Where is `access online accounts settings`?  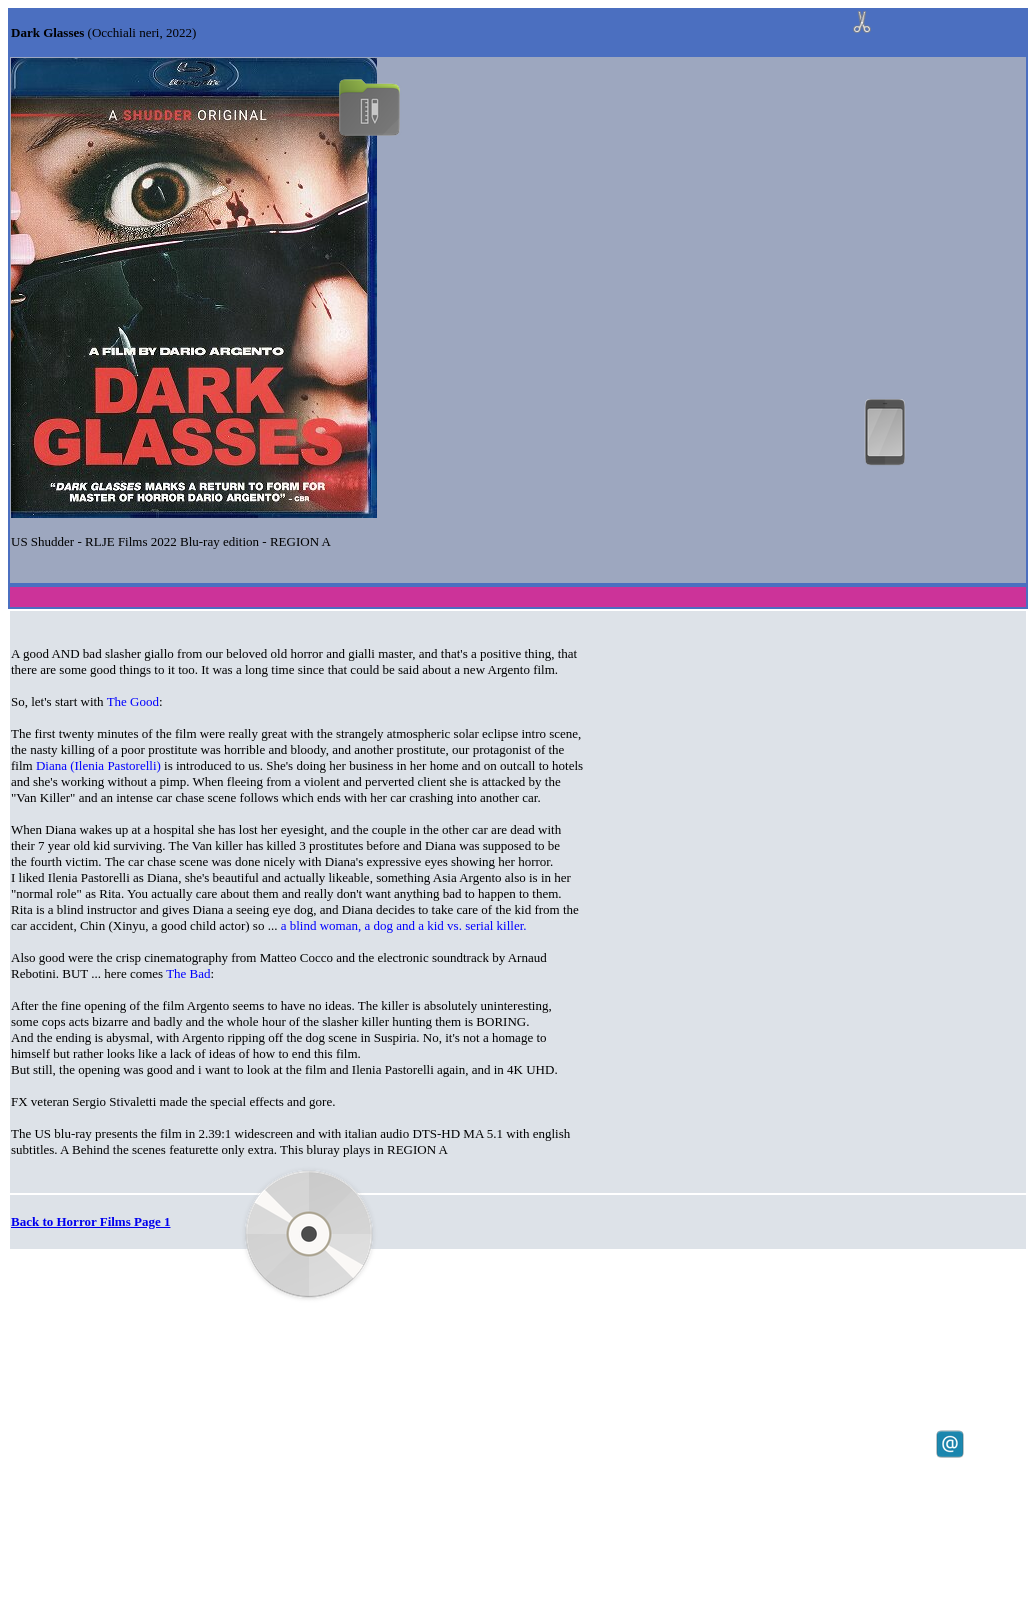 access online accounts settings is located at coordinates (950, 1444).